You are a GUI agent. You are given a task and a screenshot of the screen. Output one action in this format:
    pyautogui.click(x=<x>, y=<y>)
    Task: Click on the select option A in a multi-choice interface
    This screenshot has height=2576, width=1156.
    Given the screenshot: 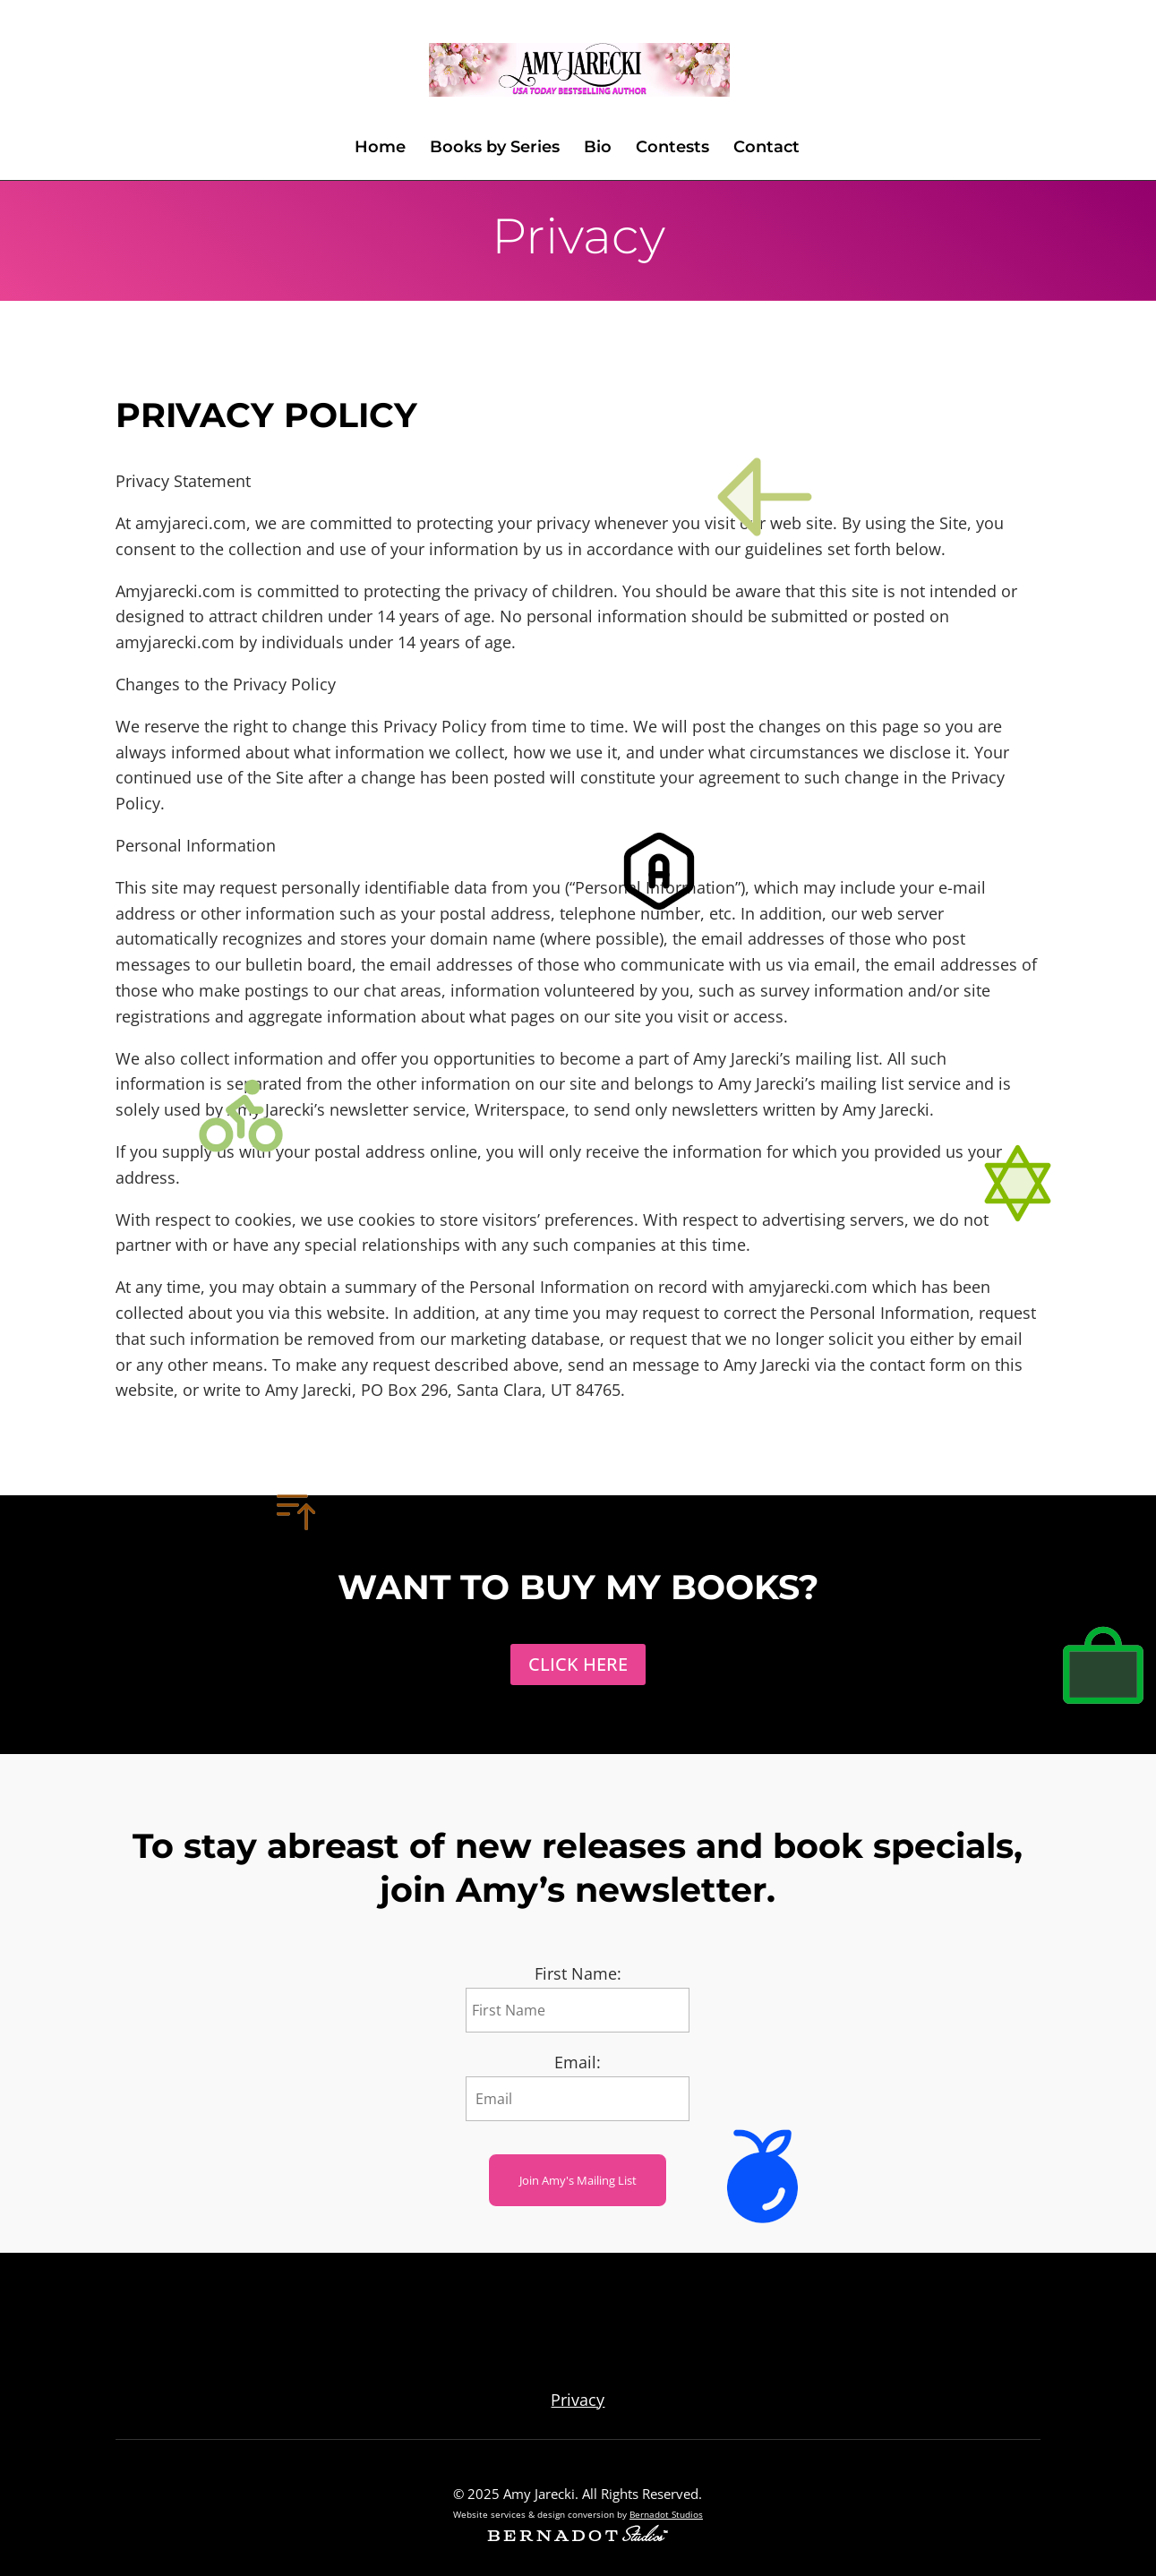 What is the action you would take?
    pyautogui.click(x=659, y=871)
    